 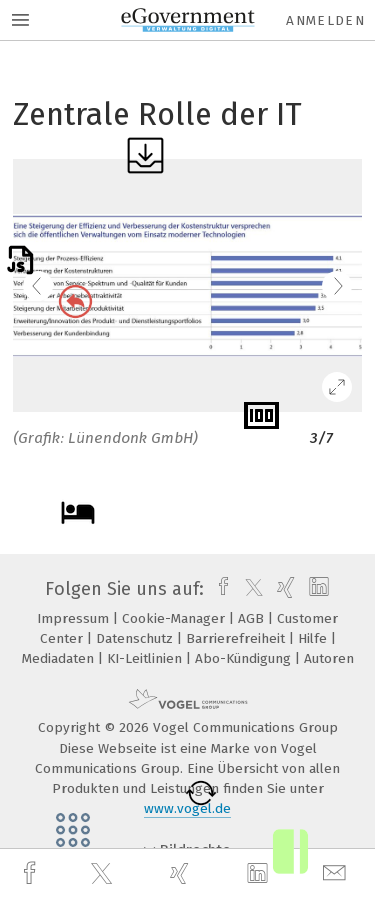 What do you see at coordinates (290, 851) in the screenshot?
I see `open your journal or notebook` at bounding box center [290, 851].